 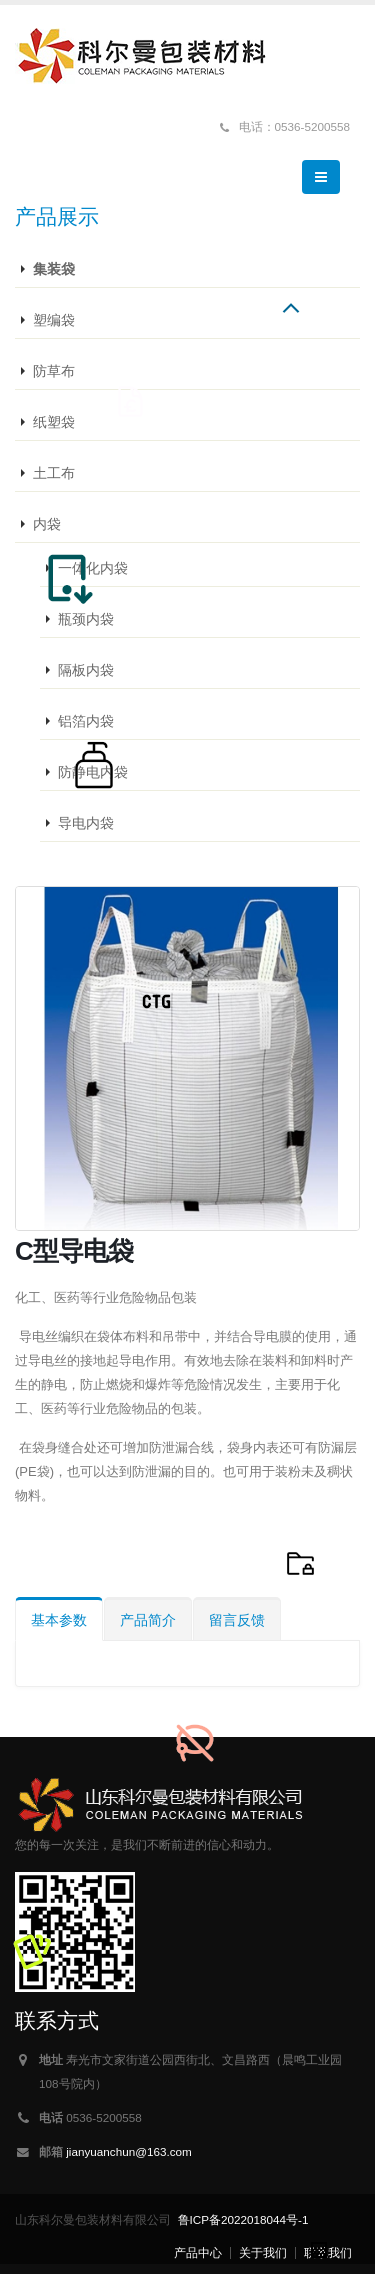 What do you see at coordinates (32, 1951) in the screenshot?
I see `view your saved cards or card collection` at bounding box center [32, 1951].